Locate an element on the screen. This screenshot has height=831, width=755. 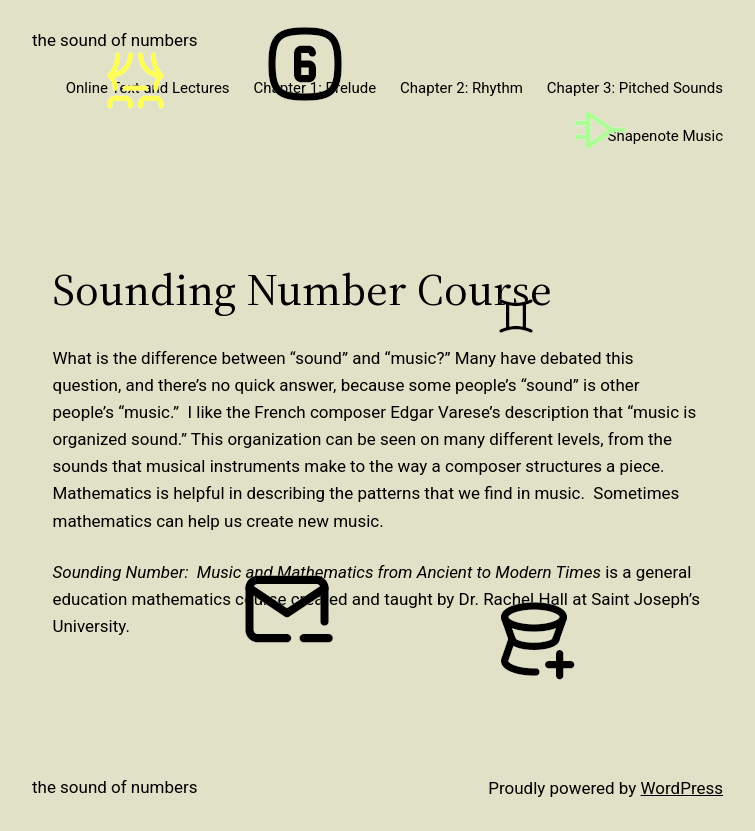
gemini zodiac sign symbol is located at coordinates (516, 316).